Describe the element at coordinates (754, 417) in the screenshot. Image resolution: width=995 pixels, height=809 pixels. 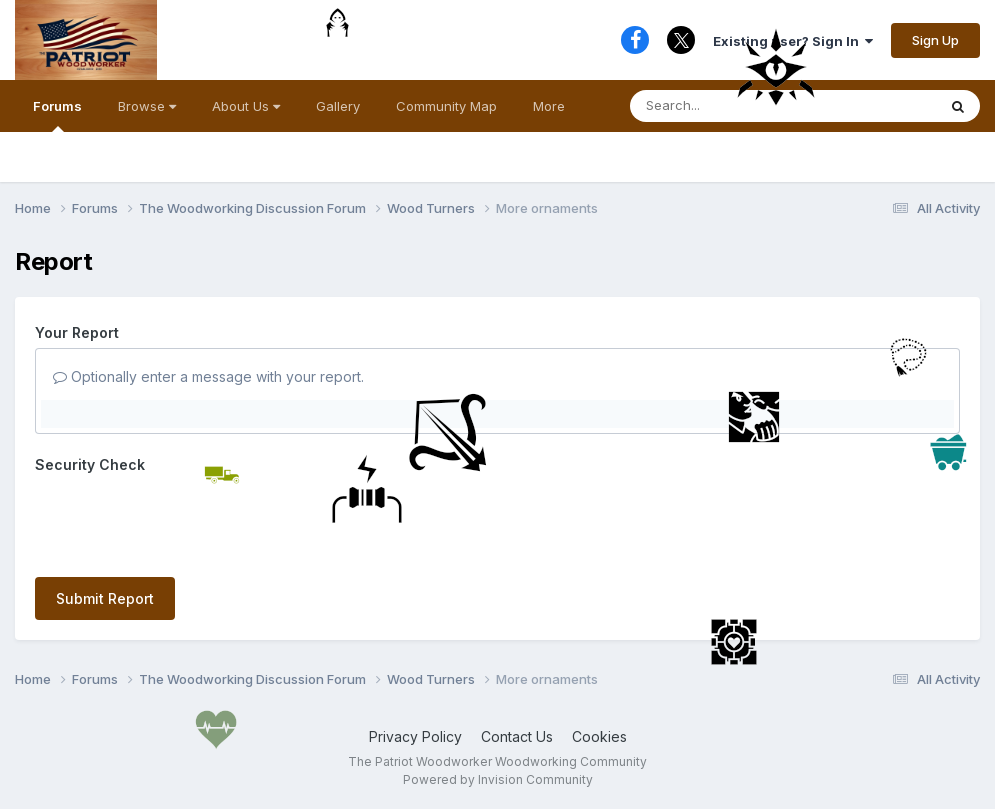
I see `initiate a persuasion or negotiation action` at that location.